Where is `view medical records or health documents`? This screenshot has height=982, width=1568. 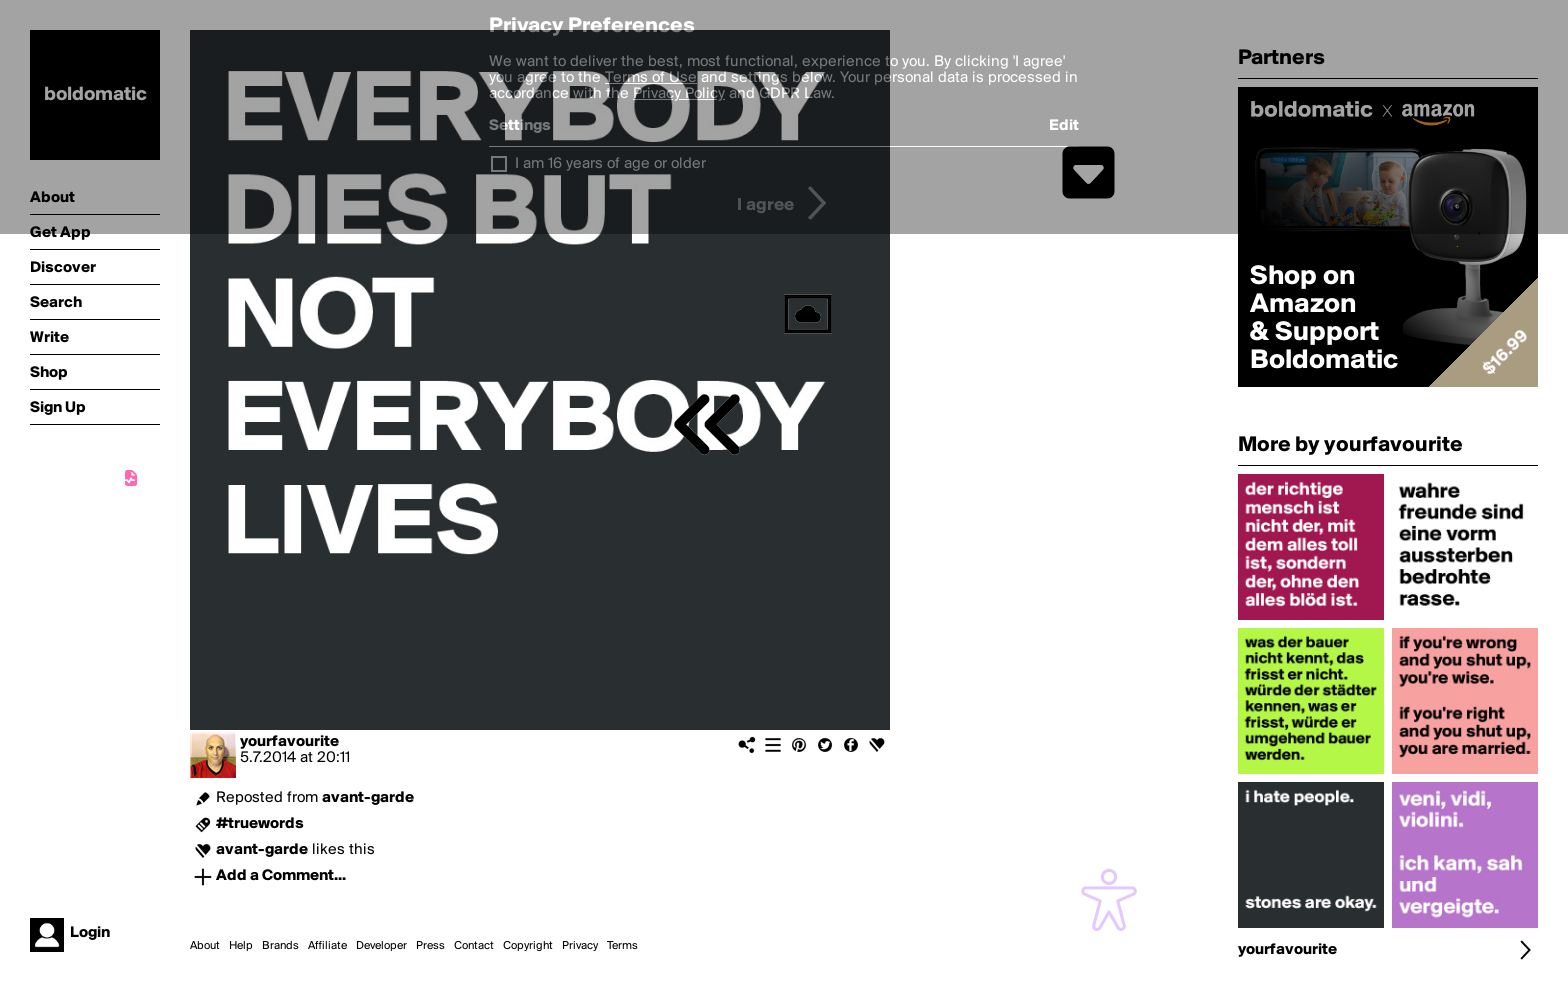
view medical records or health documents is located at coordinates (131, 478).